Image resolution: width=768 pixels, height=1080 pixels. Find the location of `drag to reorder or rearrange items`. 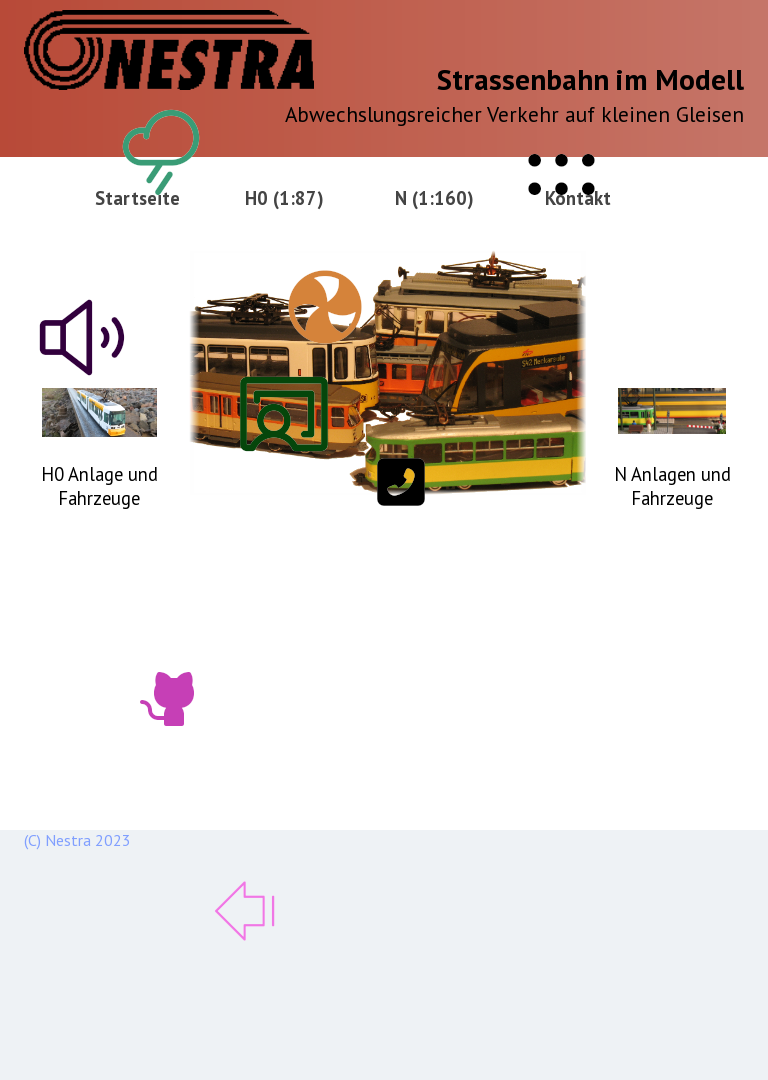

drag to reorder or rearrange items is located at coordinates (561, 174).